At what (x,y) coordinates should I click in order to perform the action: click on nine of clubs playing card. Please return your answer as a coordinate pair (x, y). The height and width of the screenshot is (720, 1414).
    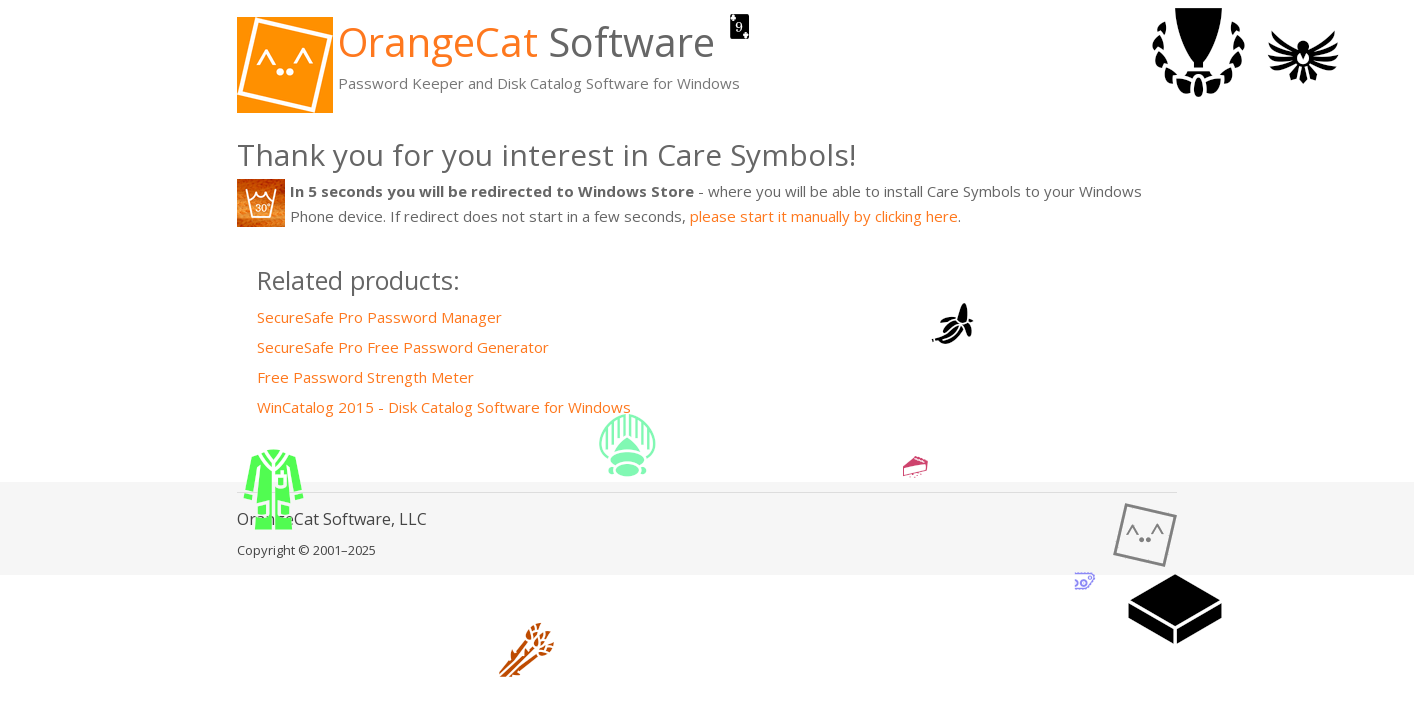
    Looking at the image, I should click on (739, 26).